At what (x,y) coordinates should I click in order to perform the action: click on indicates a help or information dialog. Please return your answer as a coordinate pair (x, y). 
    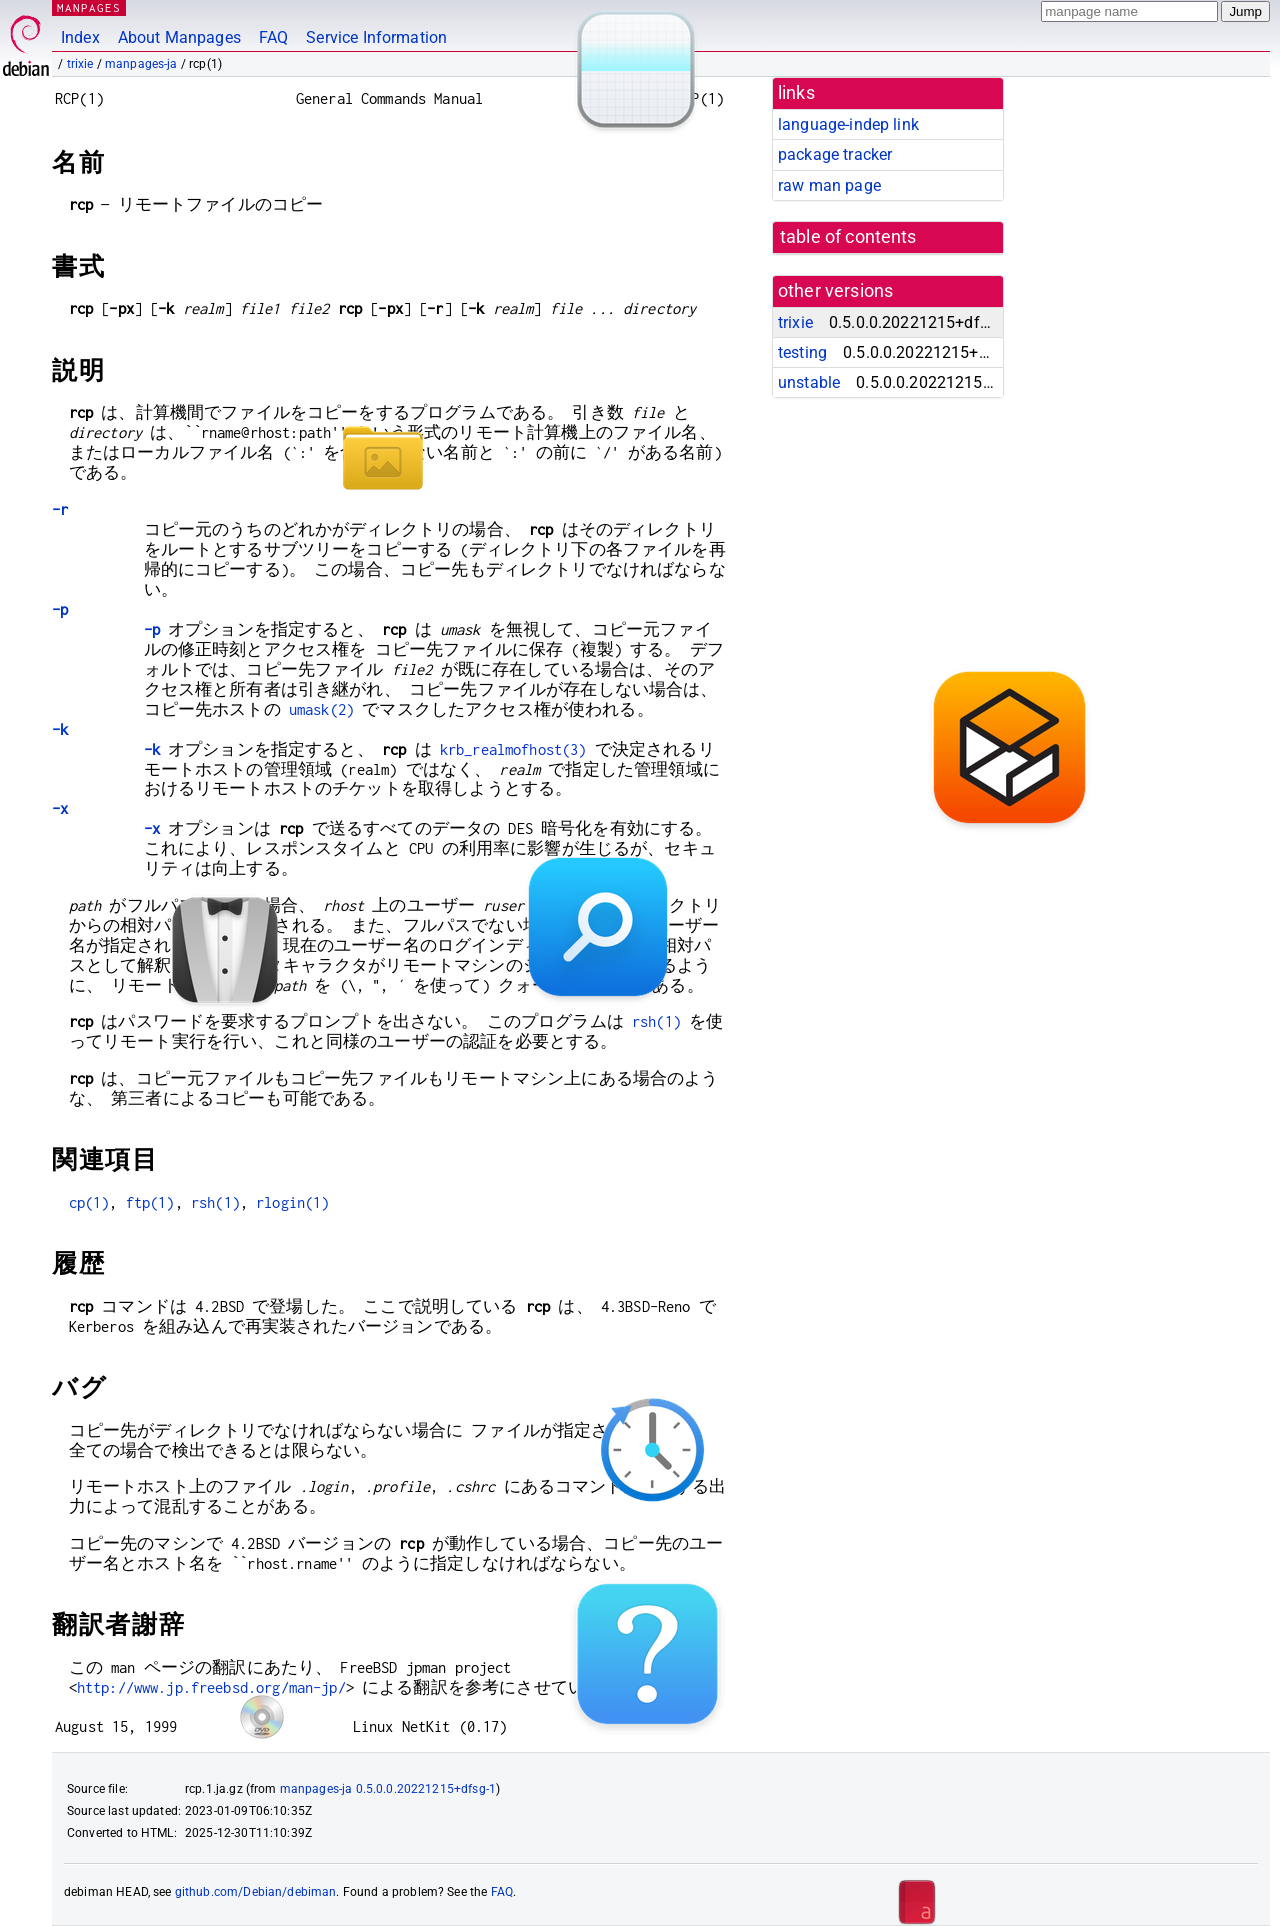
    Looking at the image, I should click on (647, 1657).